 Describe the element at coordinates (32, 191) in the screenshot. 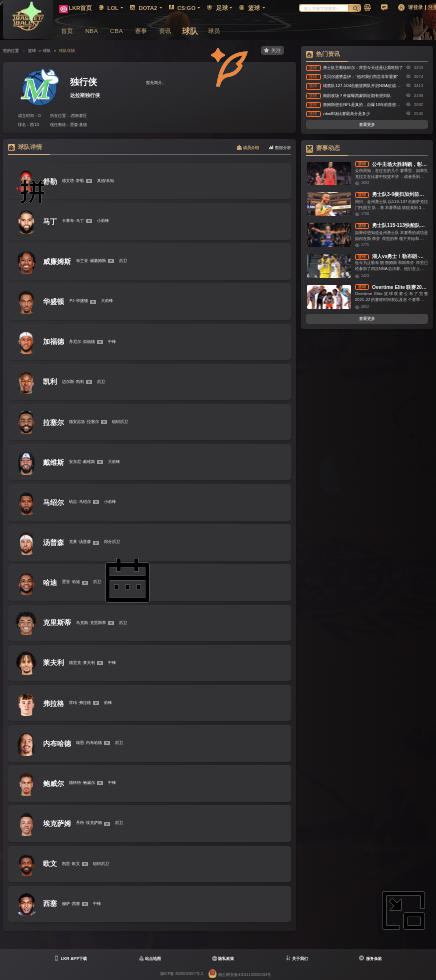

I see `switch to pinyin input method` at that location.